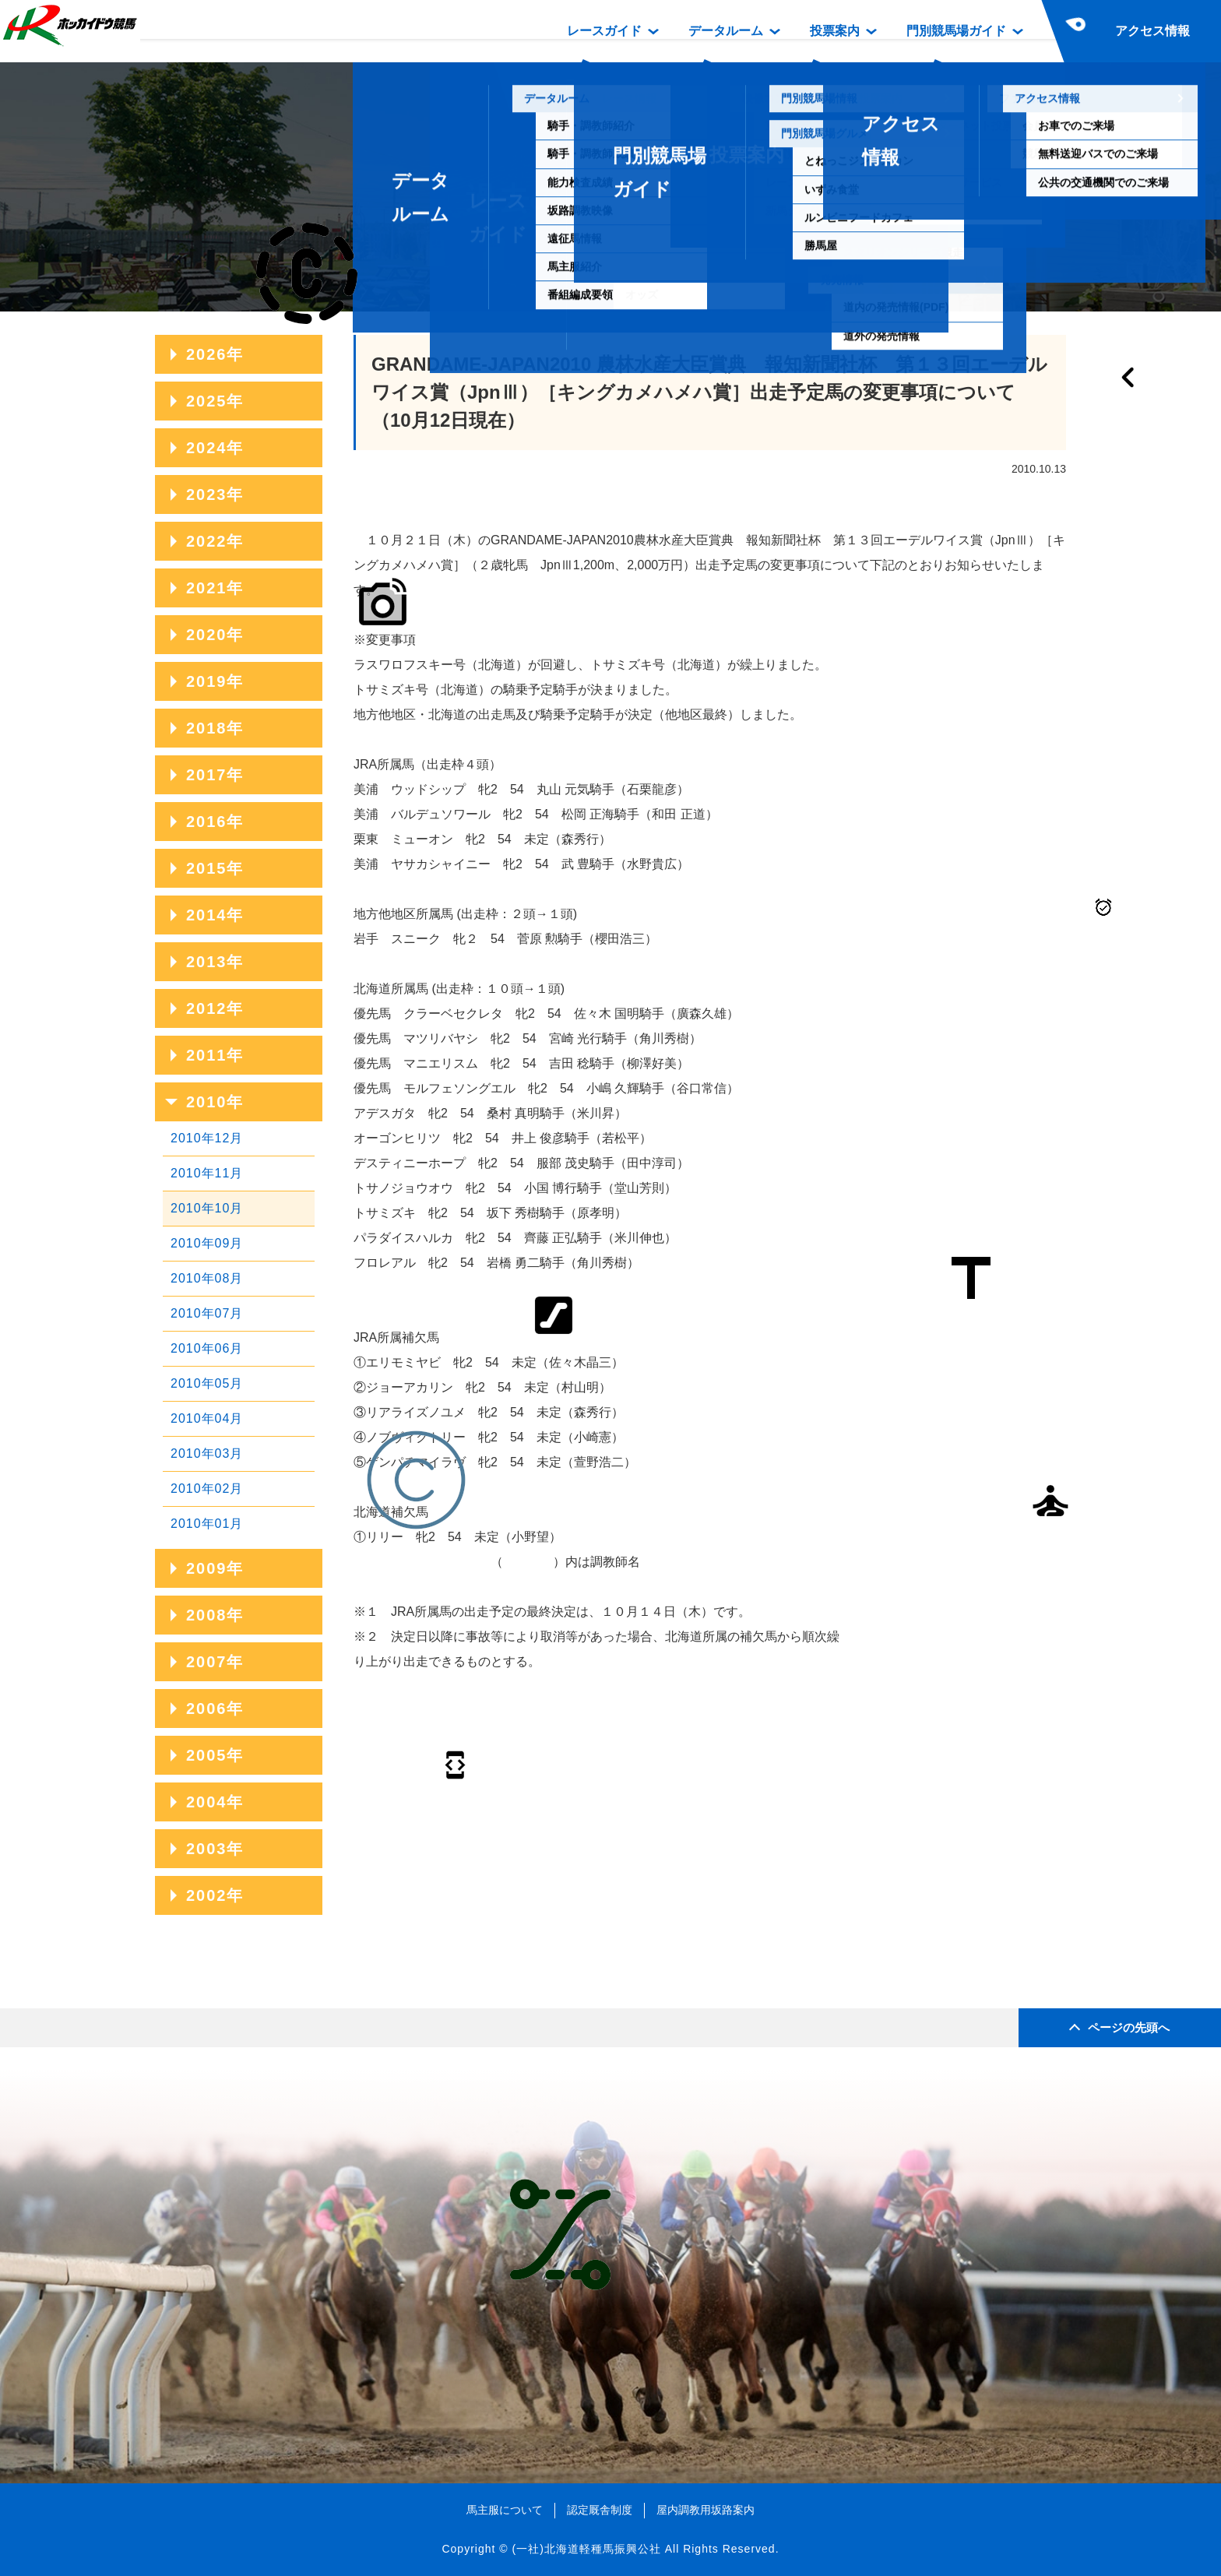 The image size is (1221, 2576). I want to click on go back to the previous screen, so click(1128, 377).